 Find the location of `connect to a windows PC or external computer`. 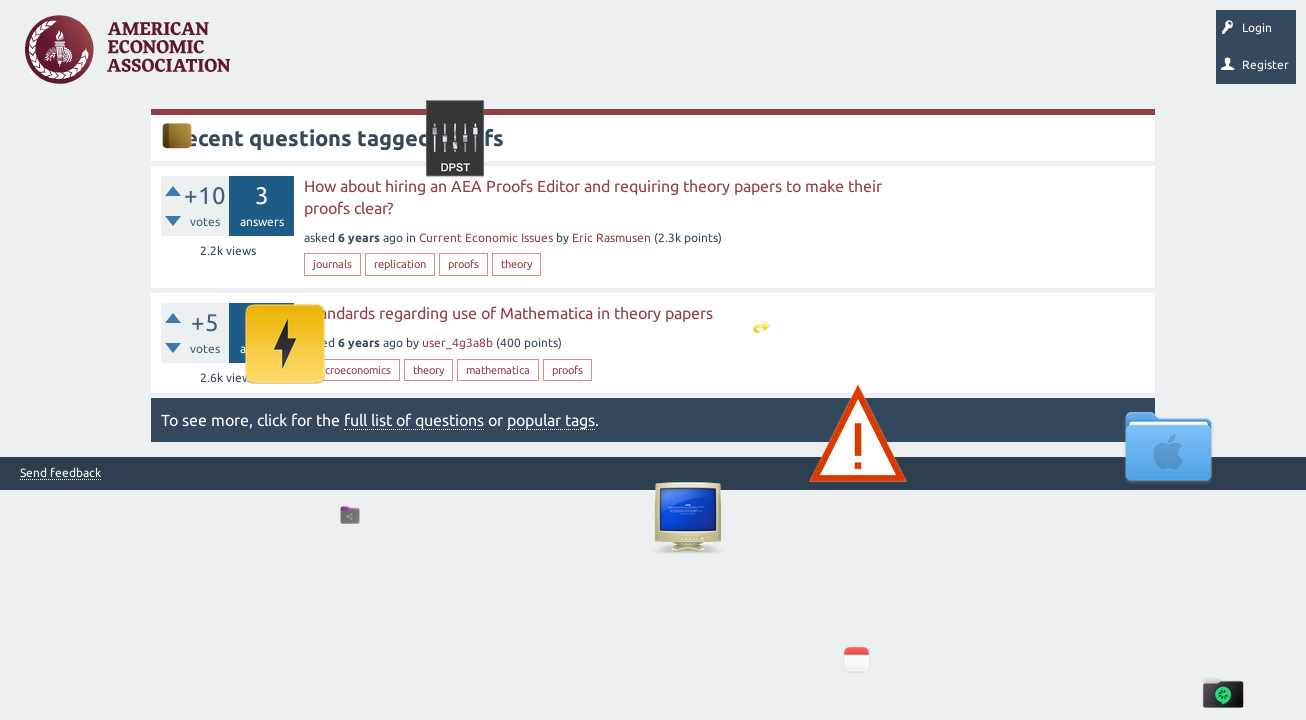

connect to a windows PC or external computer is located at coordinates (688, 516).